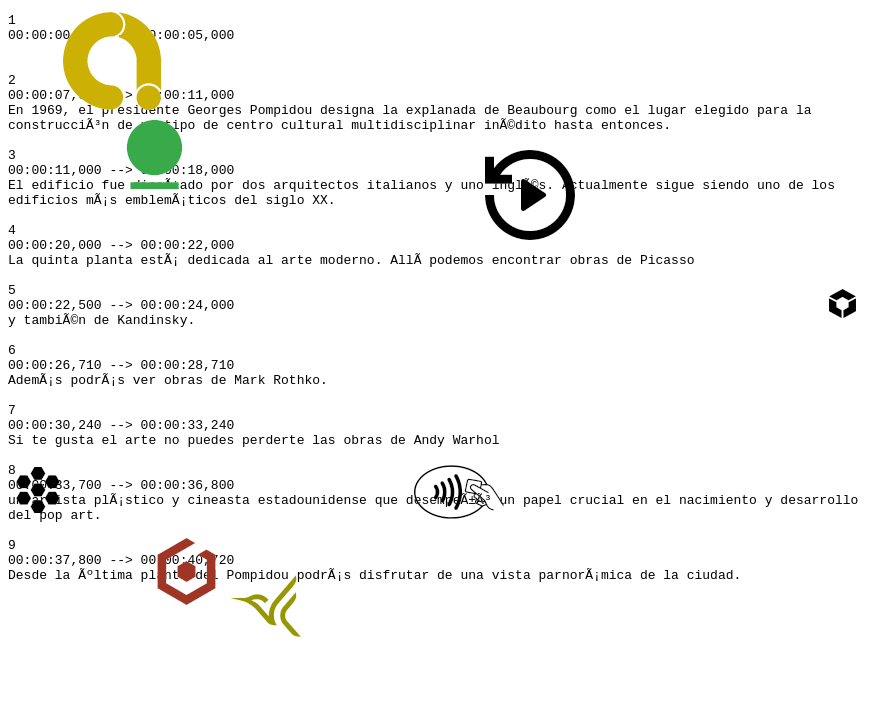 This screenshot has width=887, height=728. Describe the element at coordinates (266, 606) in the screenshot. I see `arlo smart home security app` at that location.